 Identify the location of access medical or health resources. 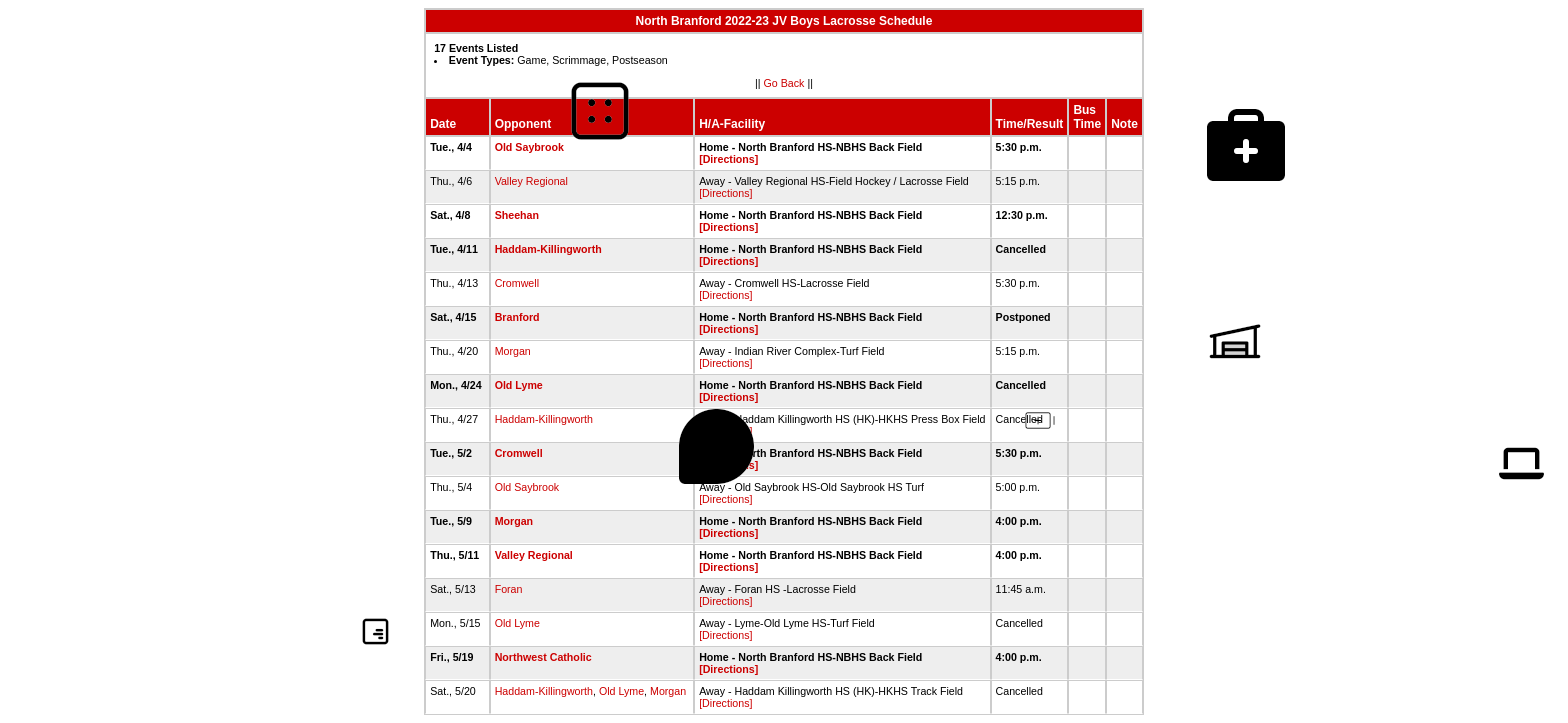
(1246, 148).